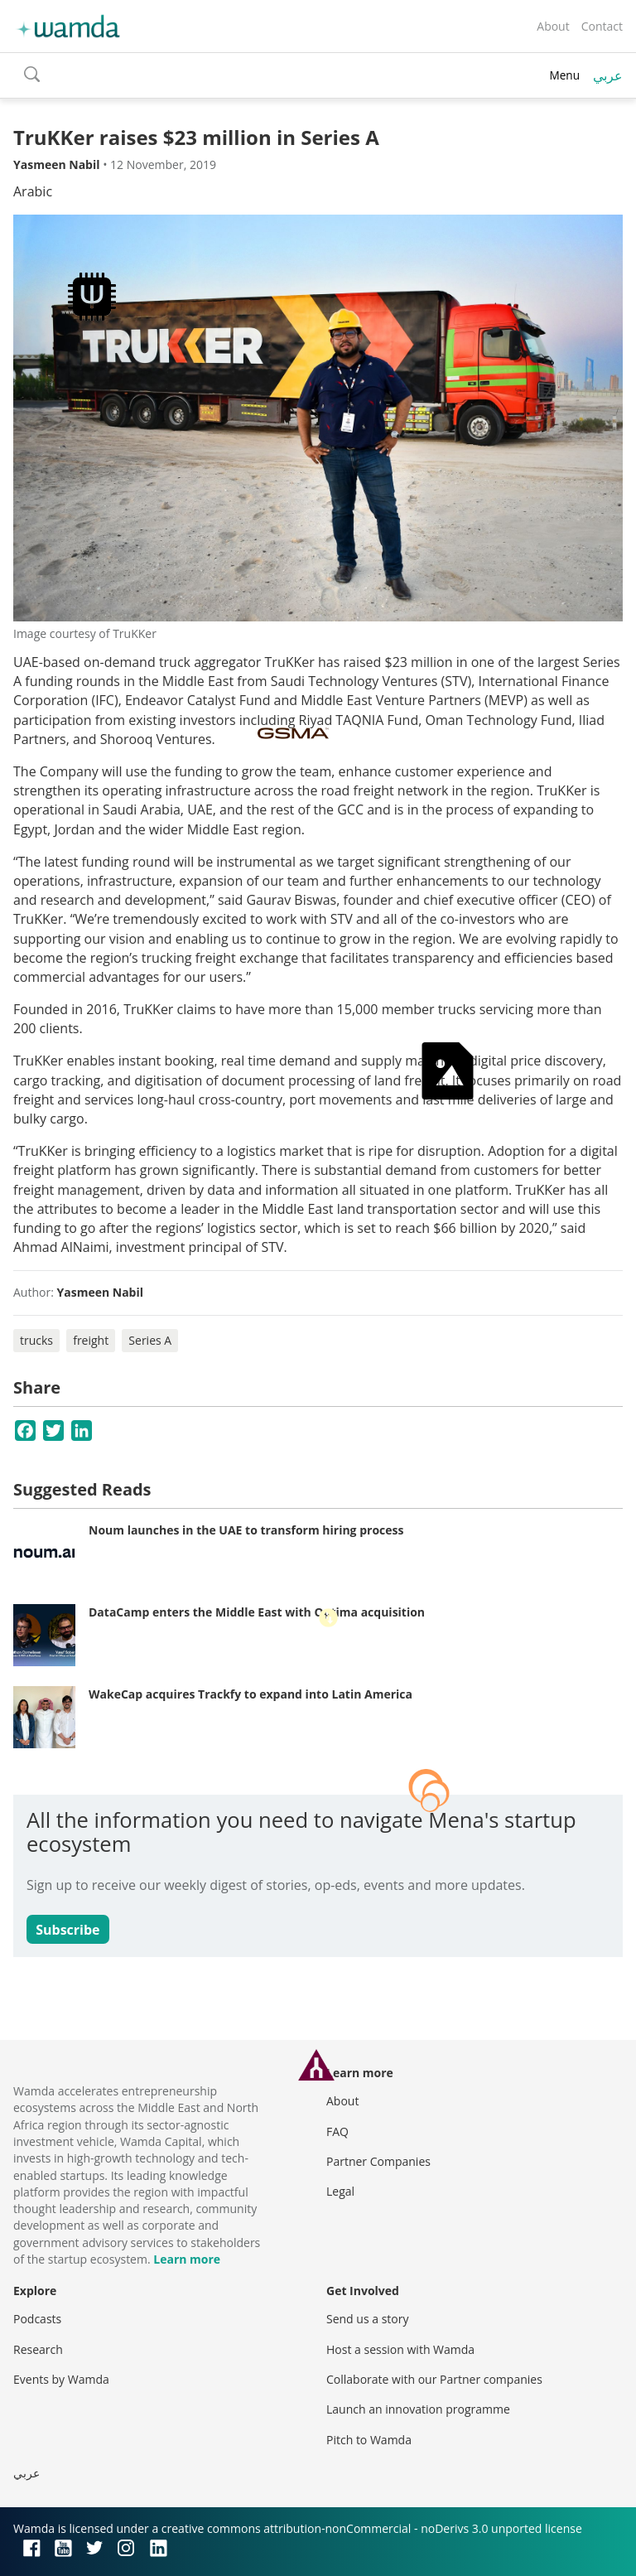 This screenshot has height=2576, width=636. I want to click on swap or exchange currencies, so click(328, 1617).